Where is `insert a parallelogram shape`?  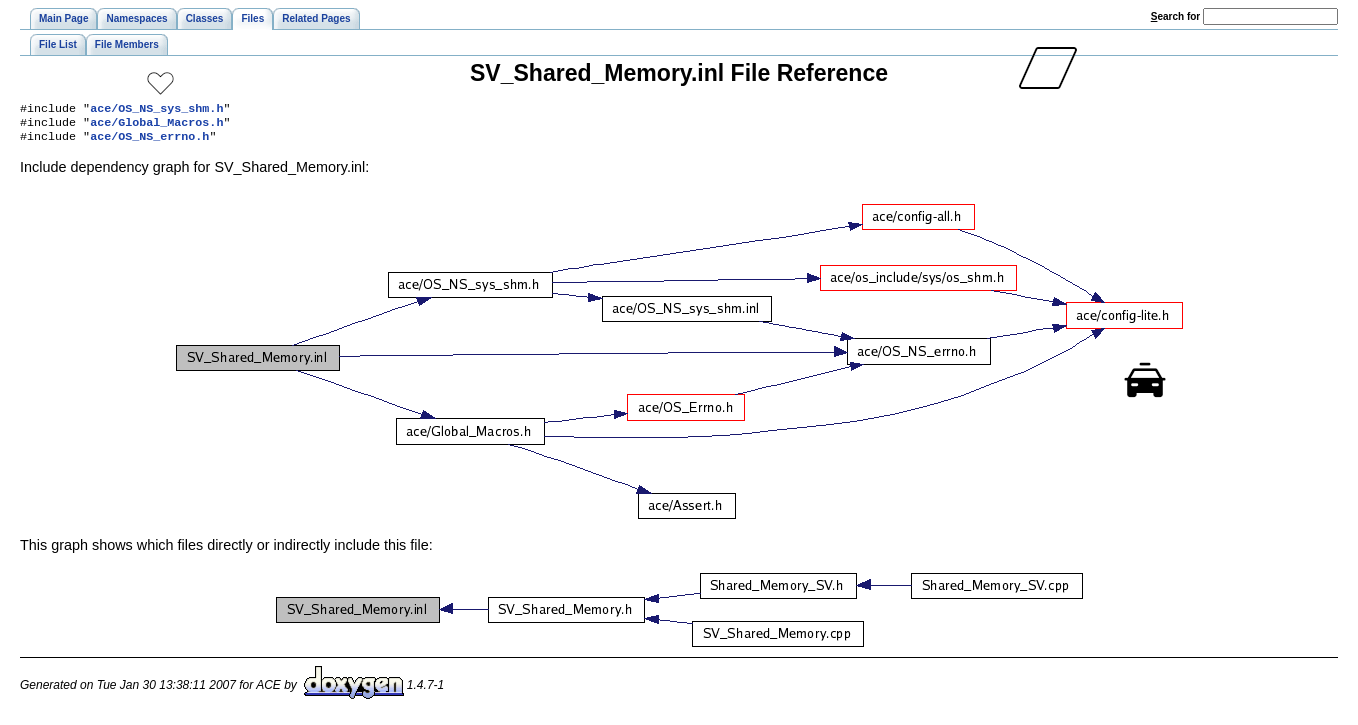
insert a parallelogram shape is located at coordinates (1048, 68).